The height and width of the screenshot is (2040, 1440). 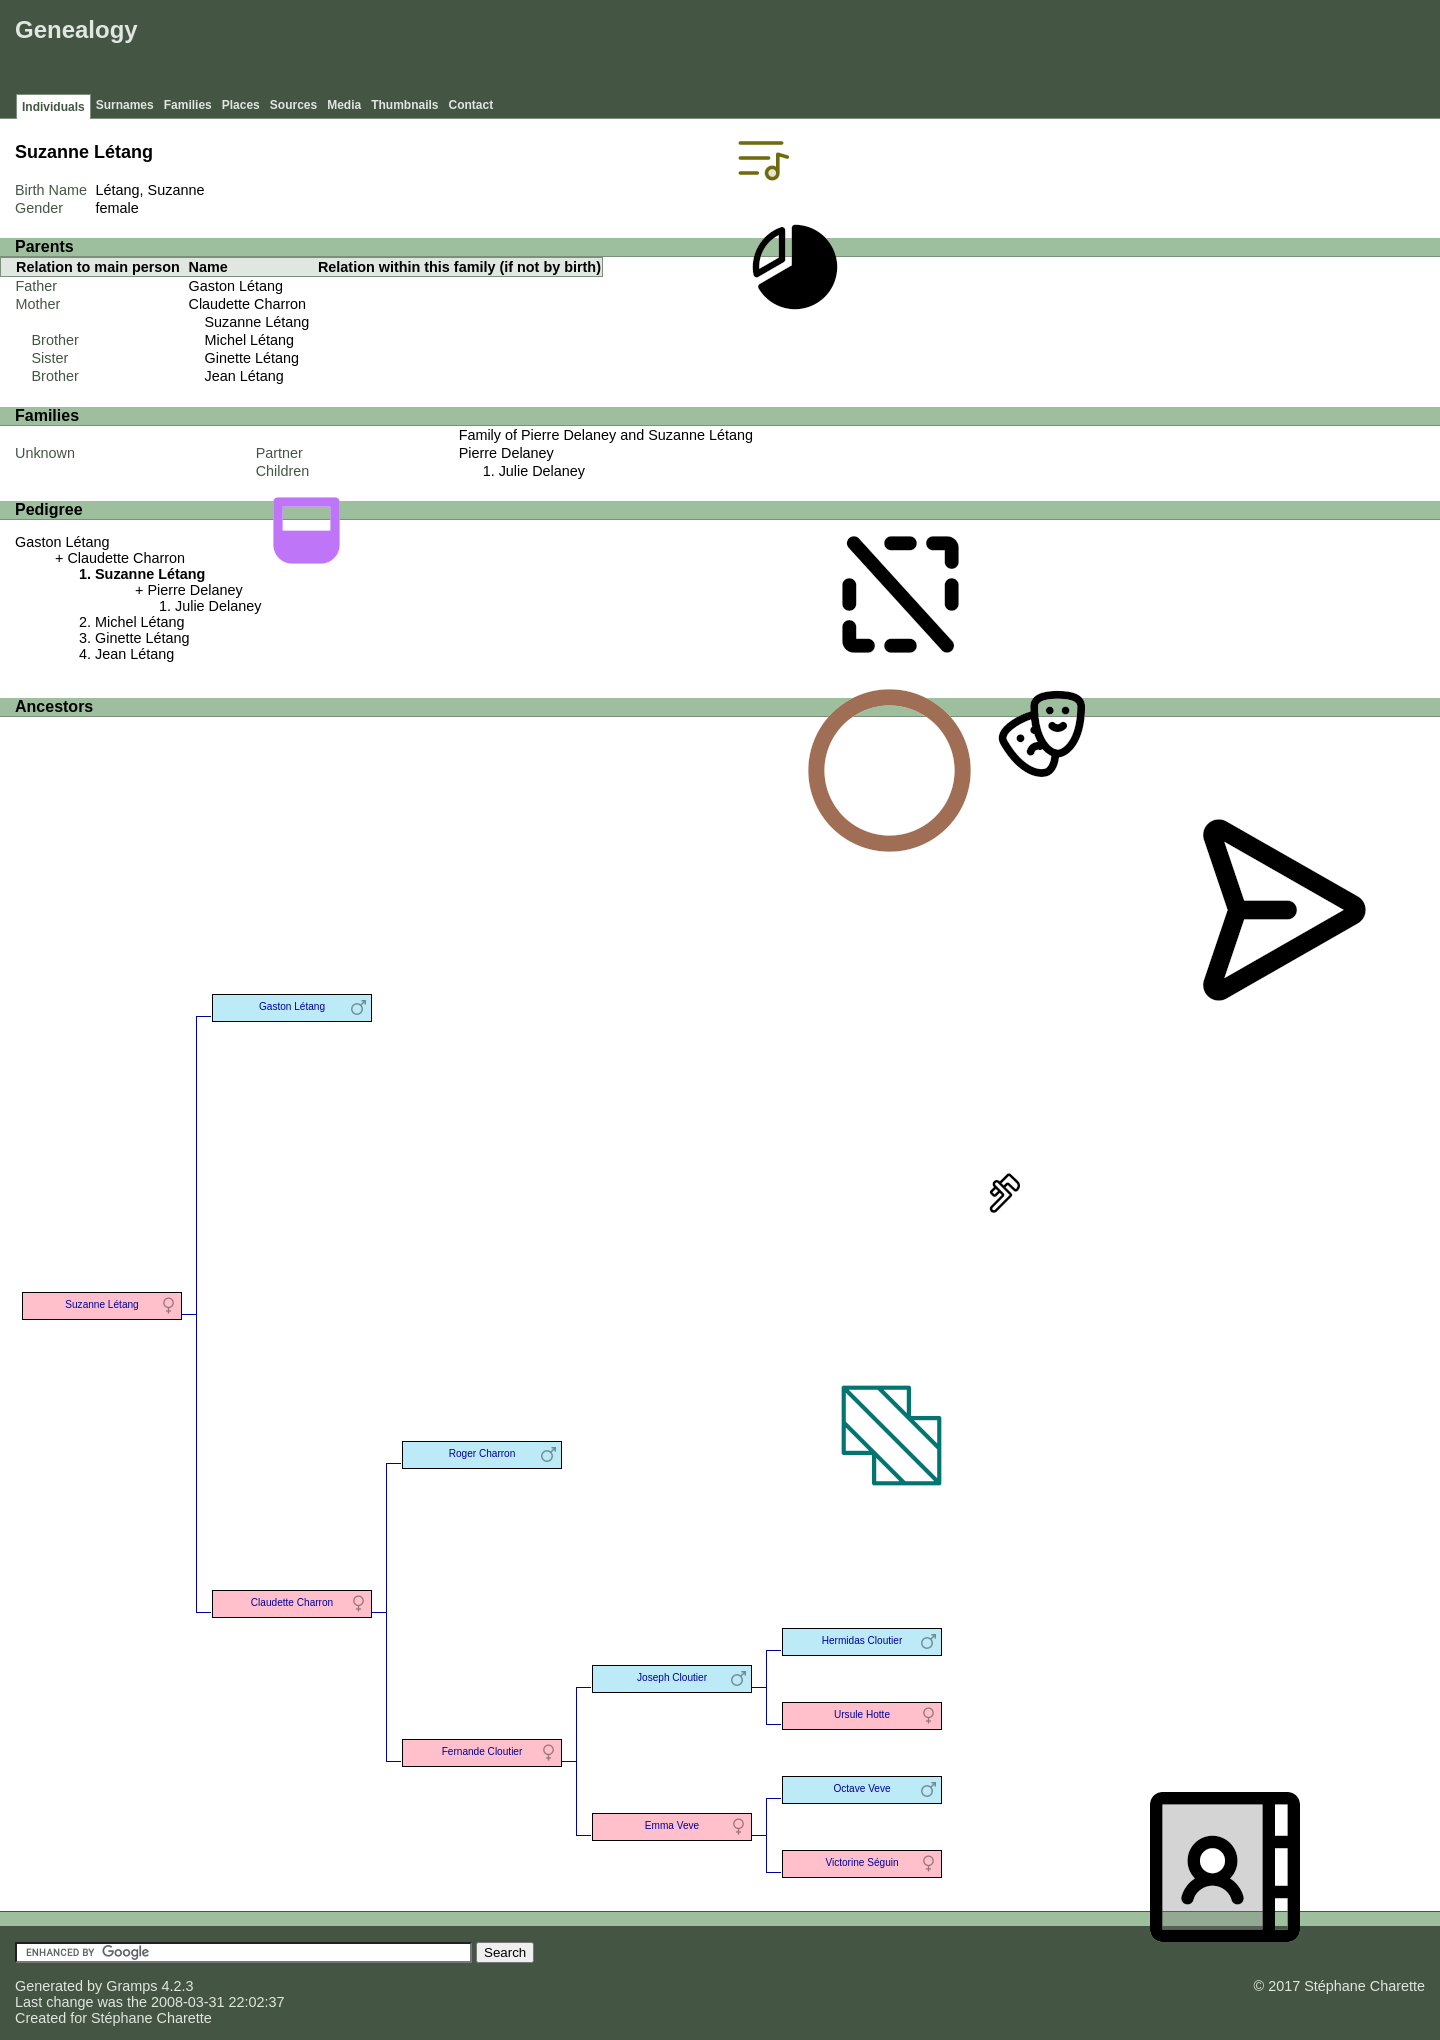 I want to click on view or manage your playlist, so click(x=761, y=158).